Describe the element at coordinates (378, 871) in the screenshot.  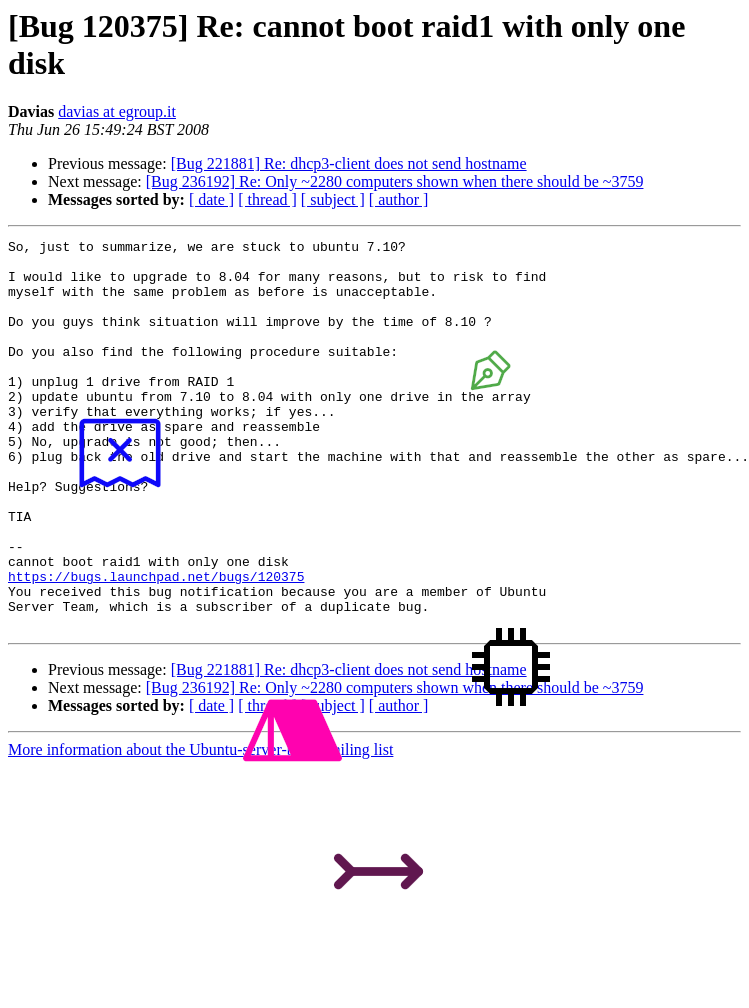
I see `continue to the next step` at that location.